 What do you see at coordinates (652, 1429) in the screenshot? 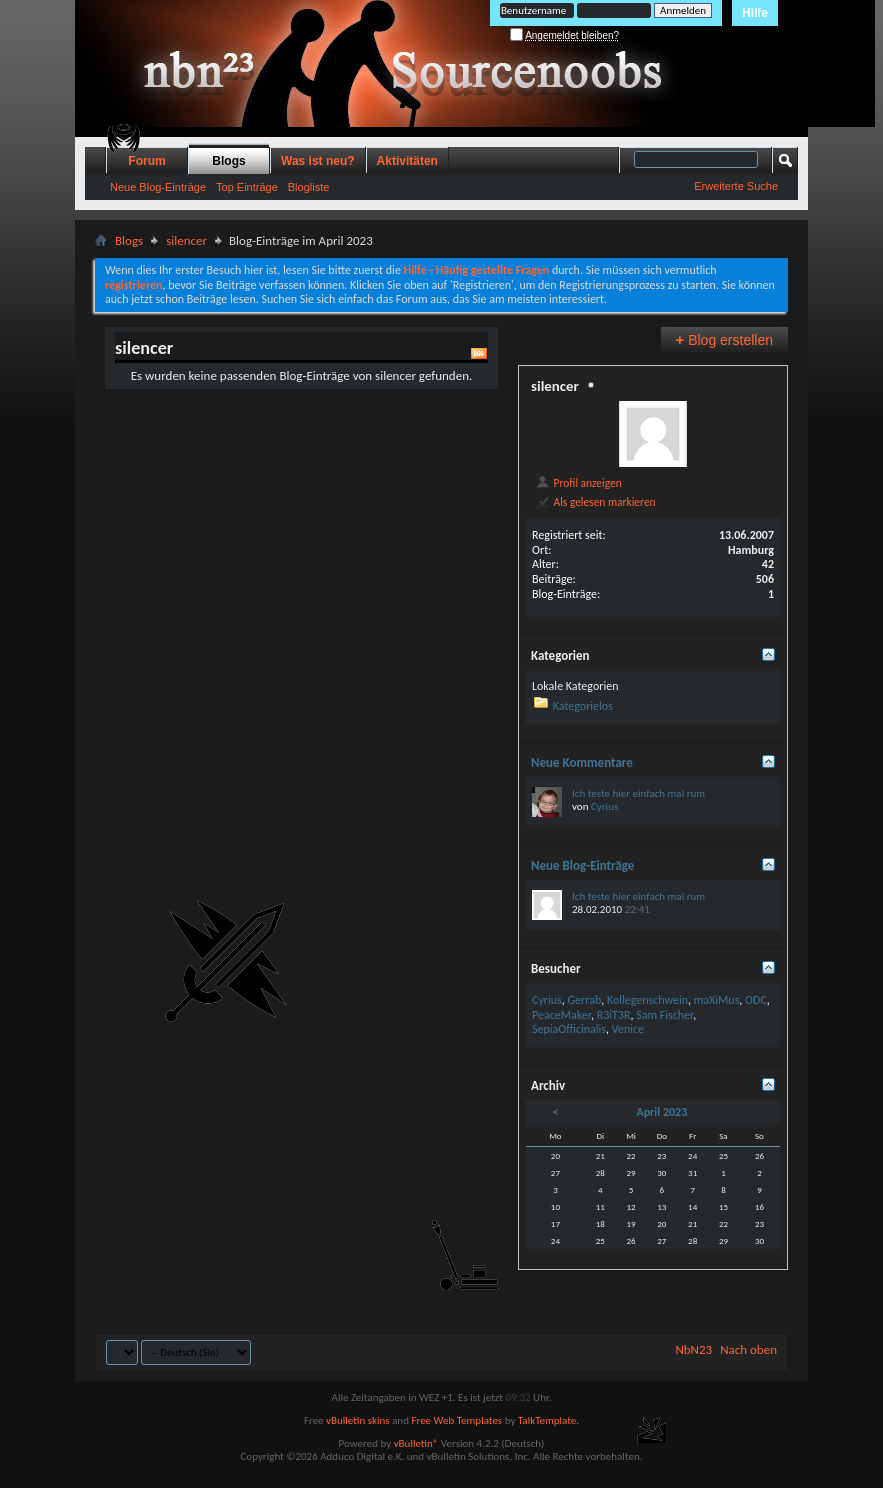
I see `indicates structural damage or crack detected` at bounding box center [652, 1429].